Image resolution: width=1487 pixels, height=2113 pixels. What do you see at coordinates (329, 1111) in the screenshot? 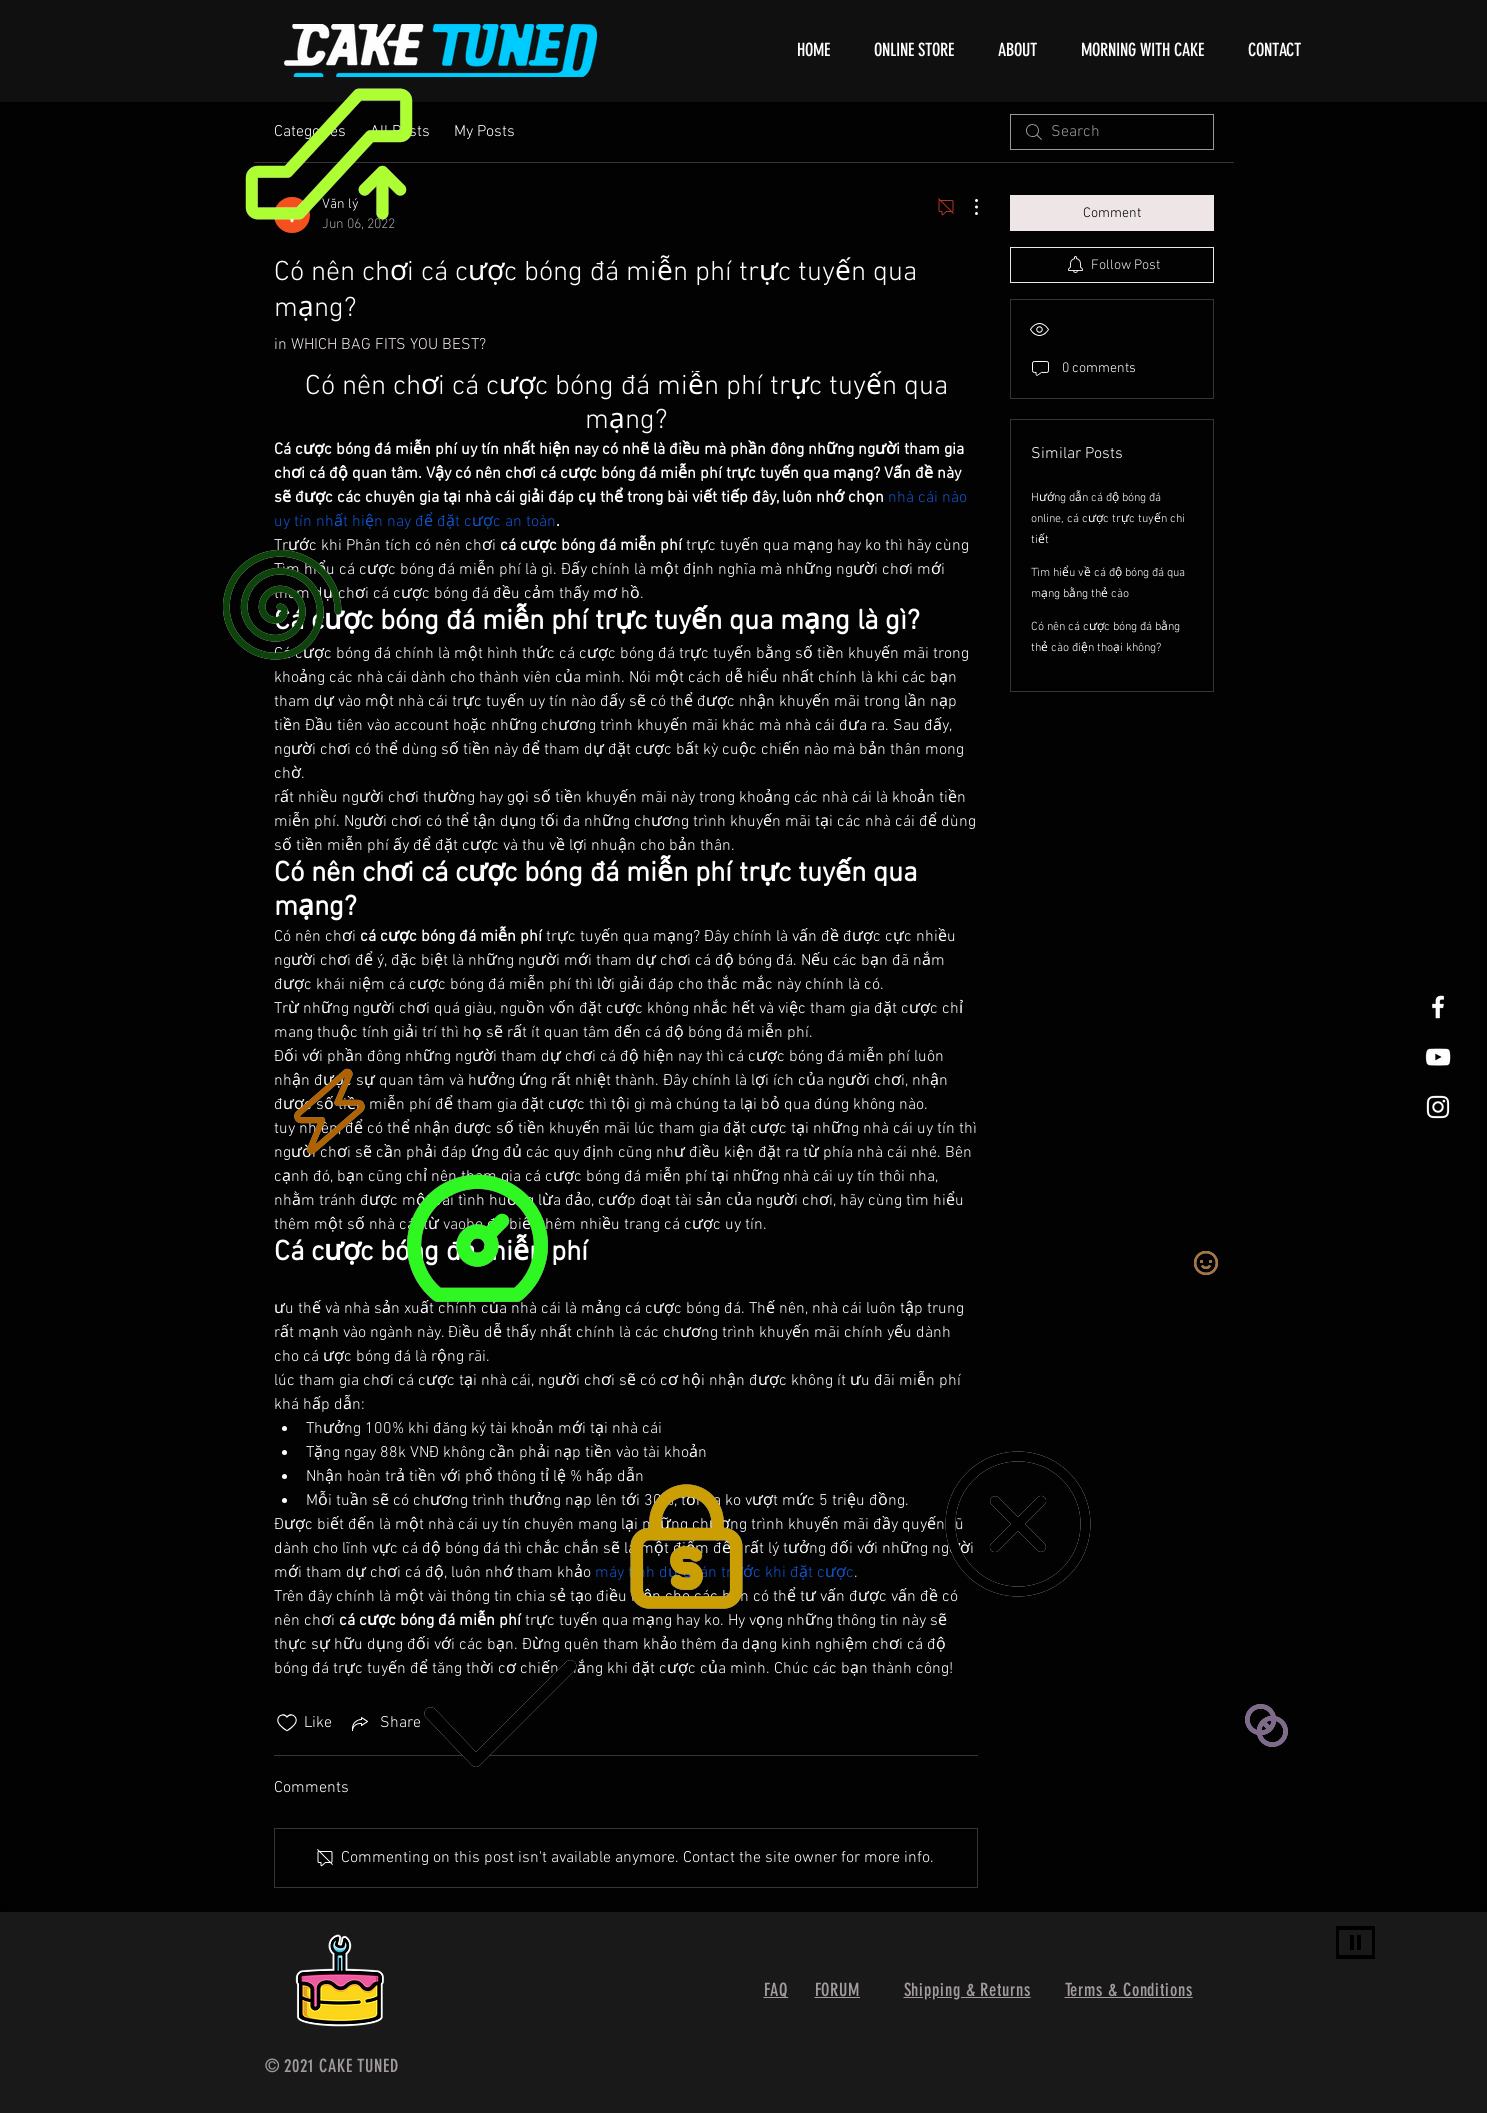
I see `indicates a quick action or shortcut` at bounding box center [329, 1111].